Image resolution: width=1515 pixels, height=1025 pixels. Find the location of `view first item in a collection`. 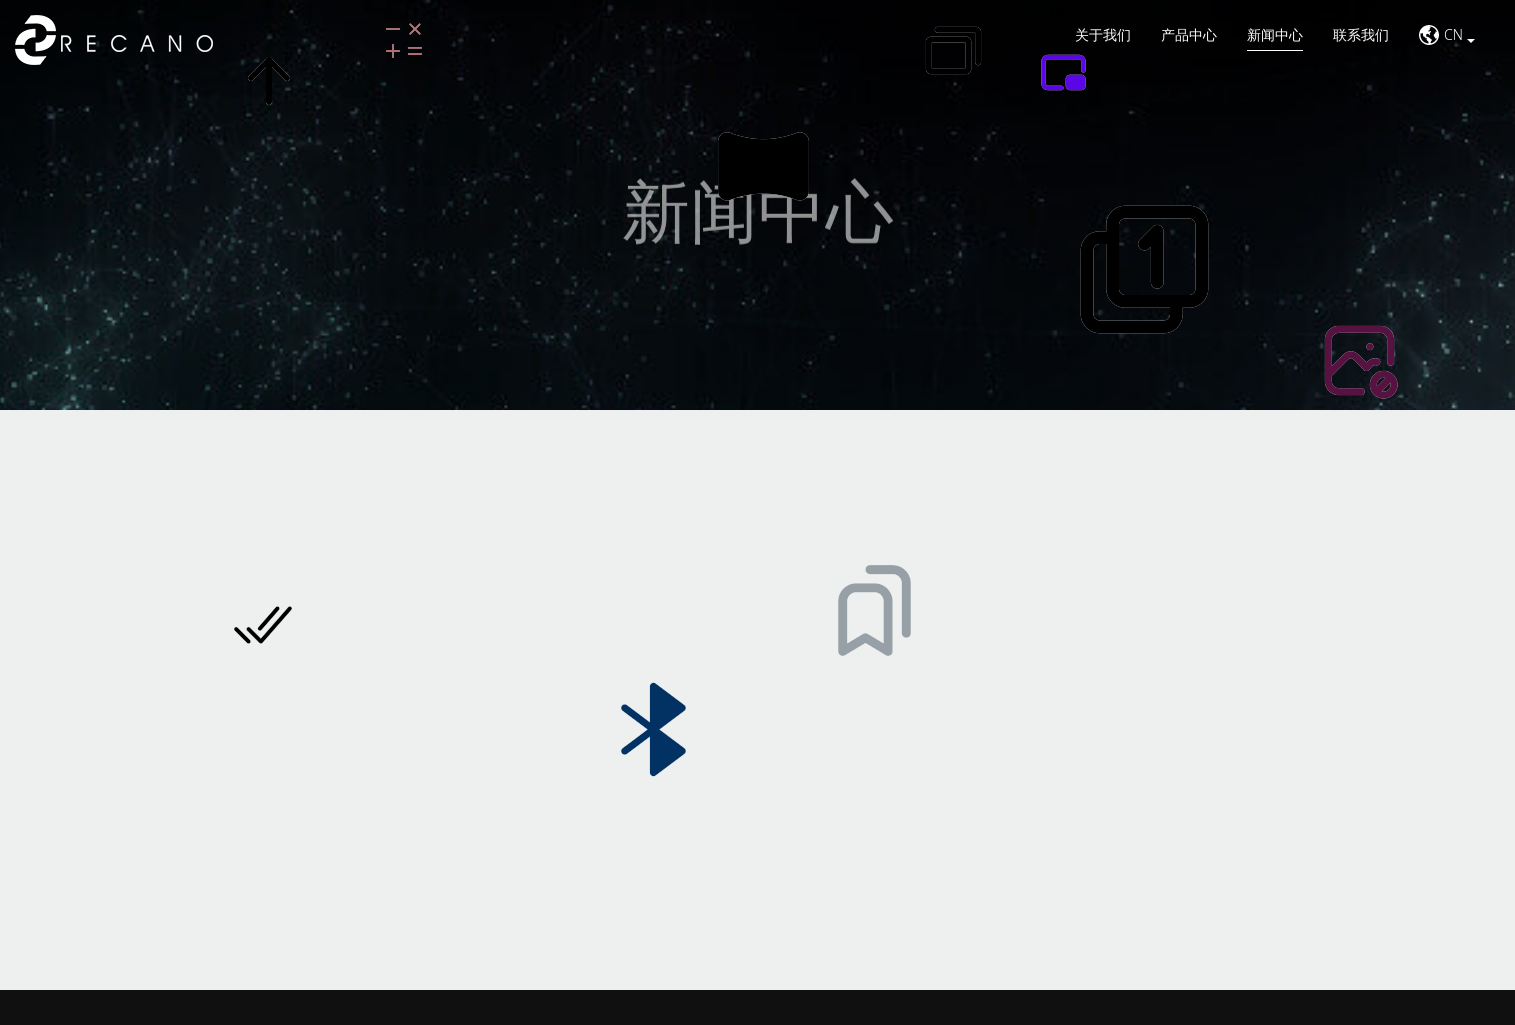

view first item in a collection is located at coordinates (1144, 269).